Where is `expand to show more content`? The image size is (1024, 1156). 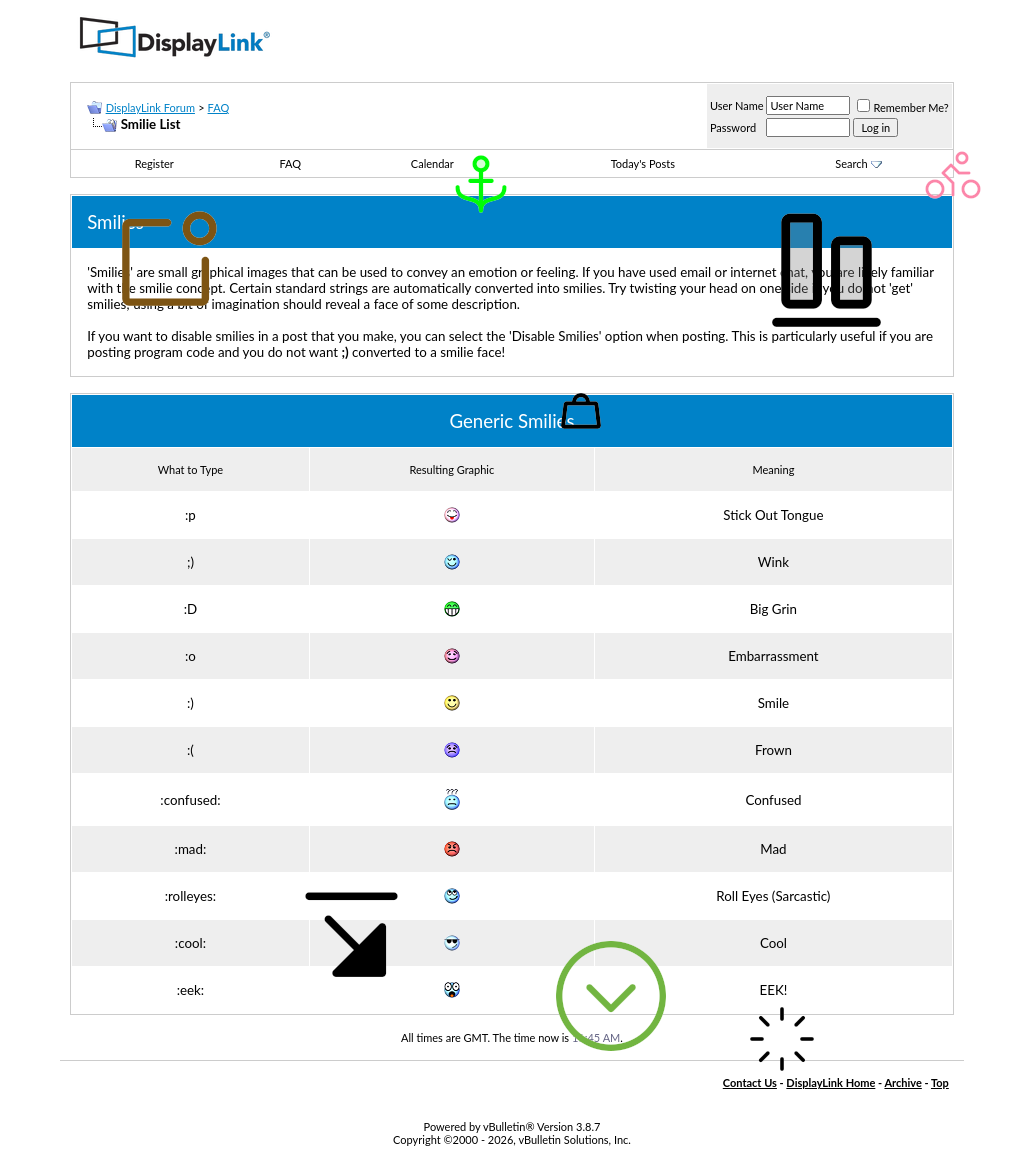
expand to show more content is located at coordinates (611, 996).